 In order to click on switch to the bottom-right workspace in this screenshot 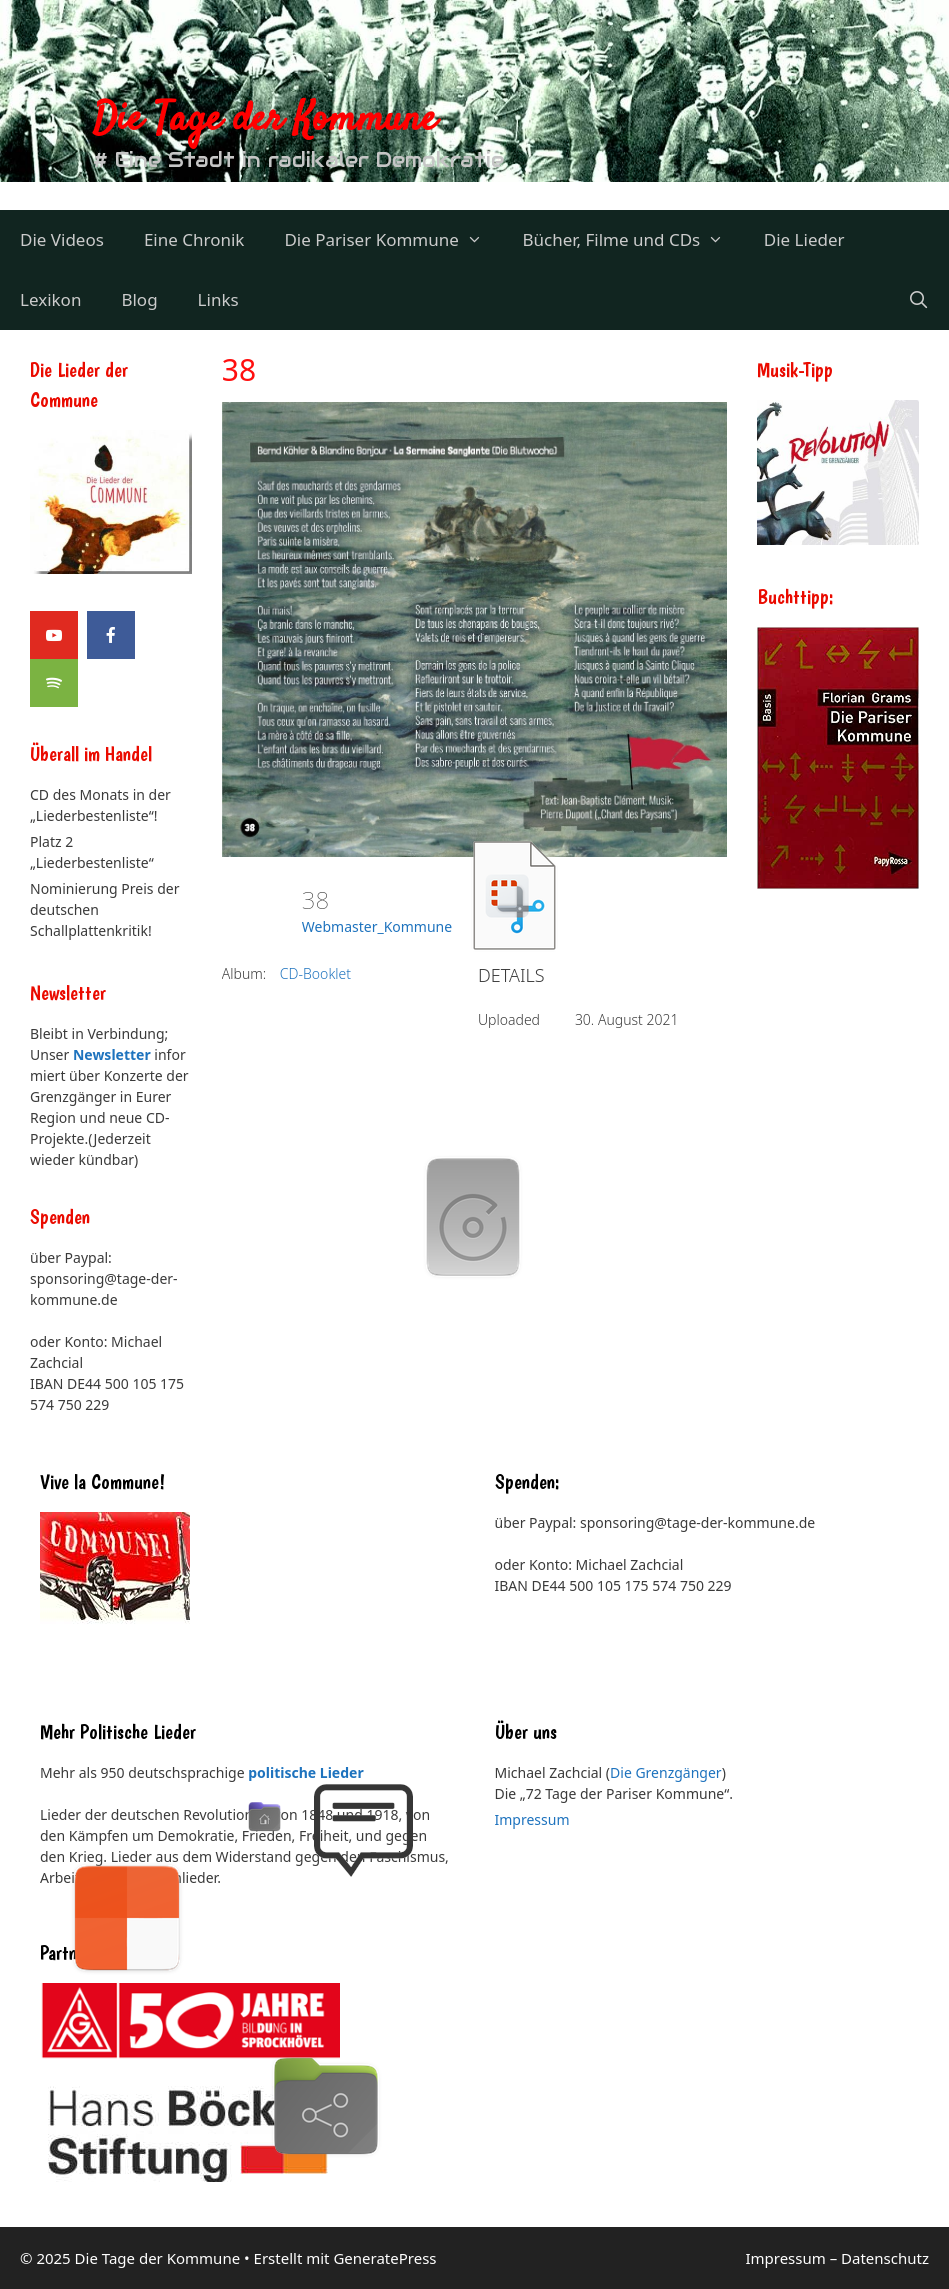, I will do `click(127, 1918)`.